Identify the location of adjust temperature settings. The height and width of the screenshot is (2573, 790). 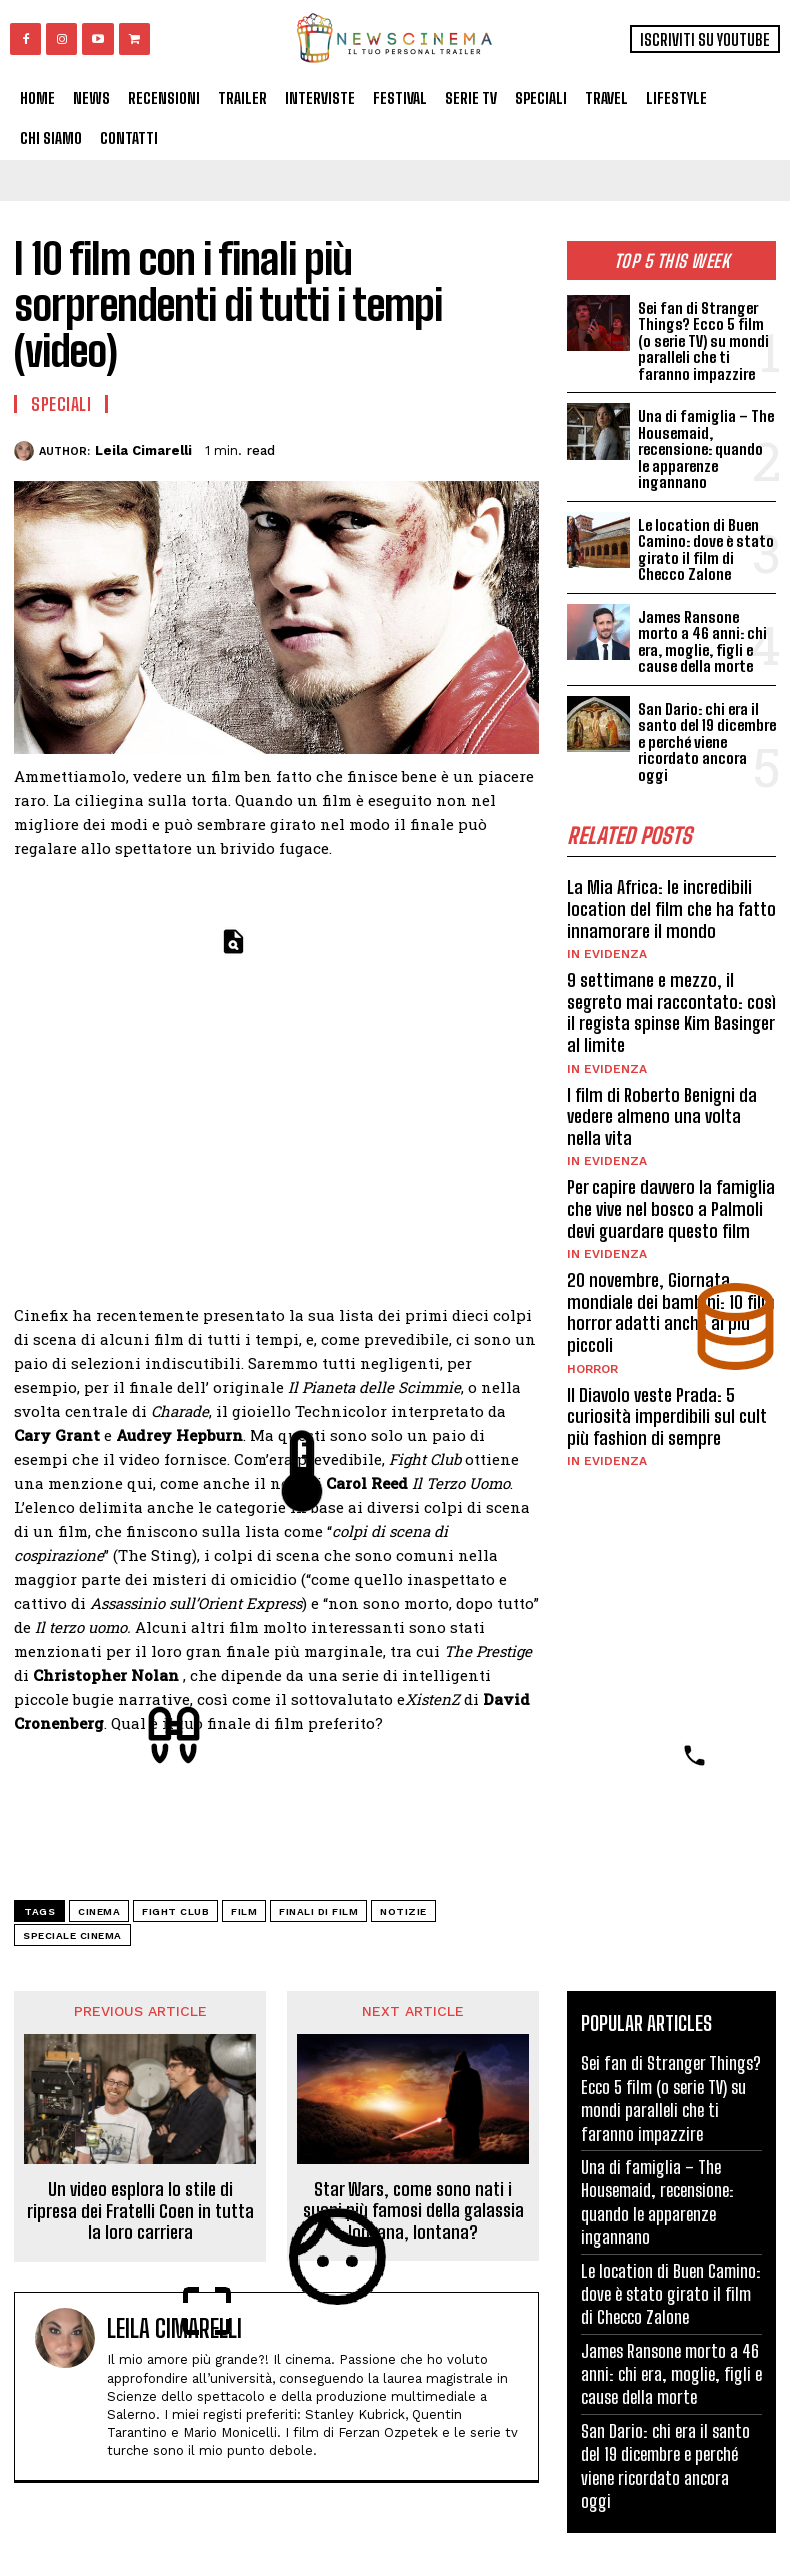
(302, 1471).